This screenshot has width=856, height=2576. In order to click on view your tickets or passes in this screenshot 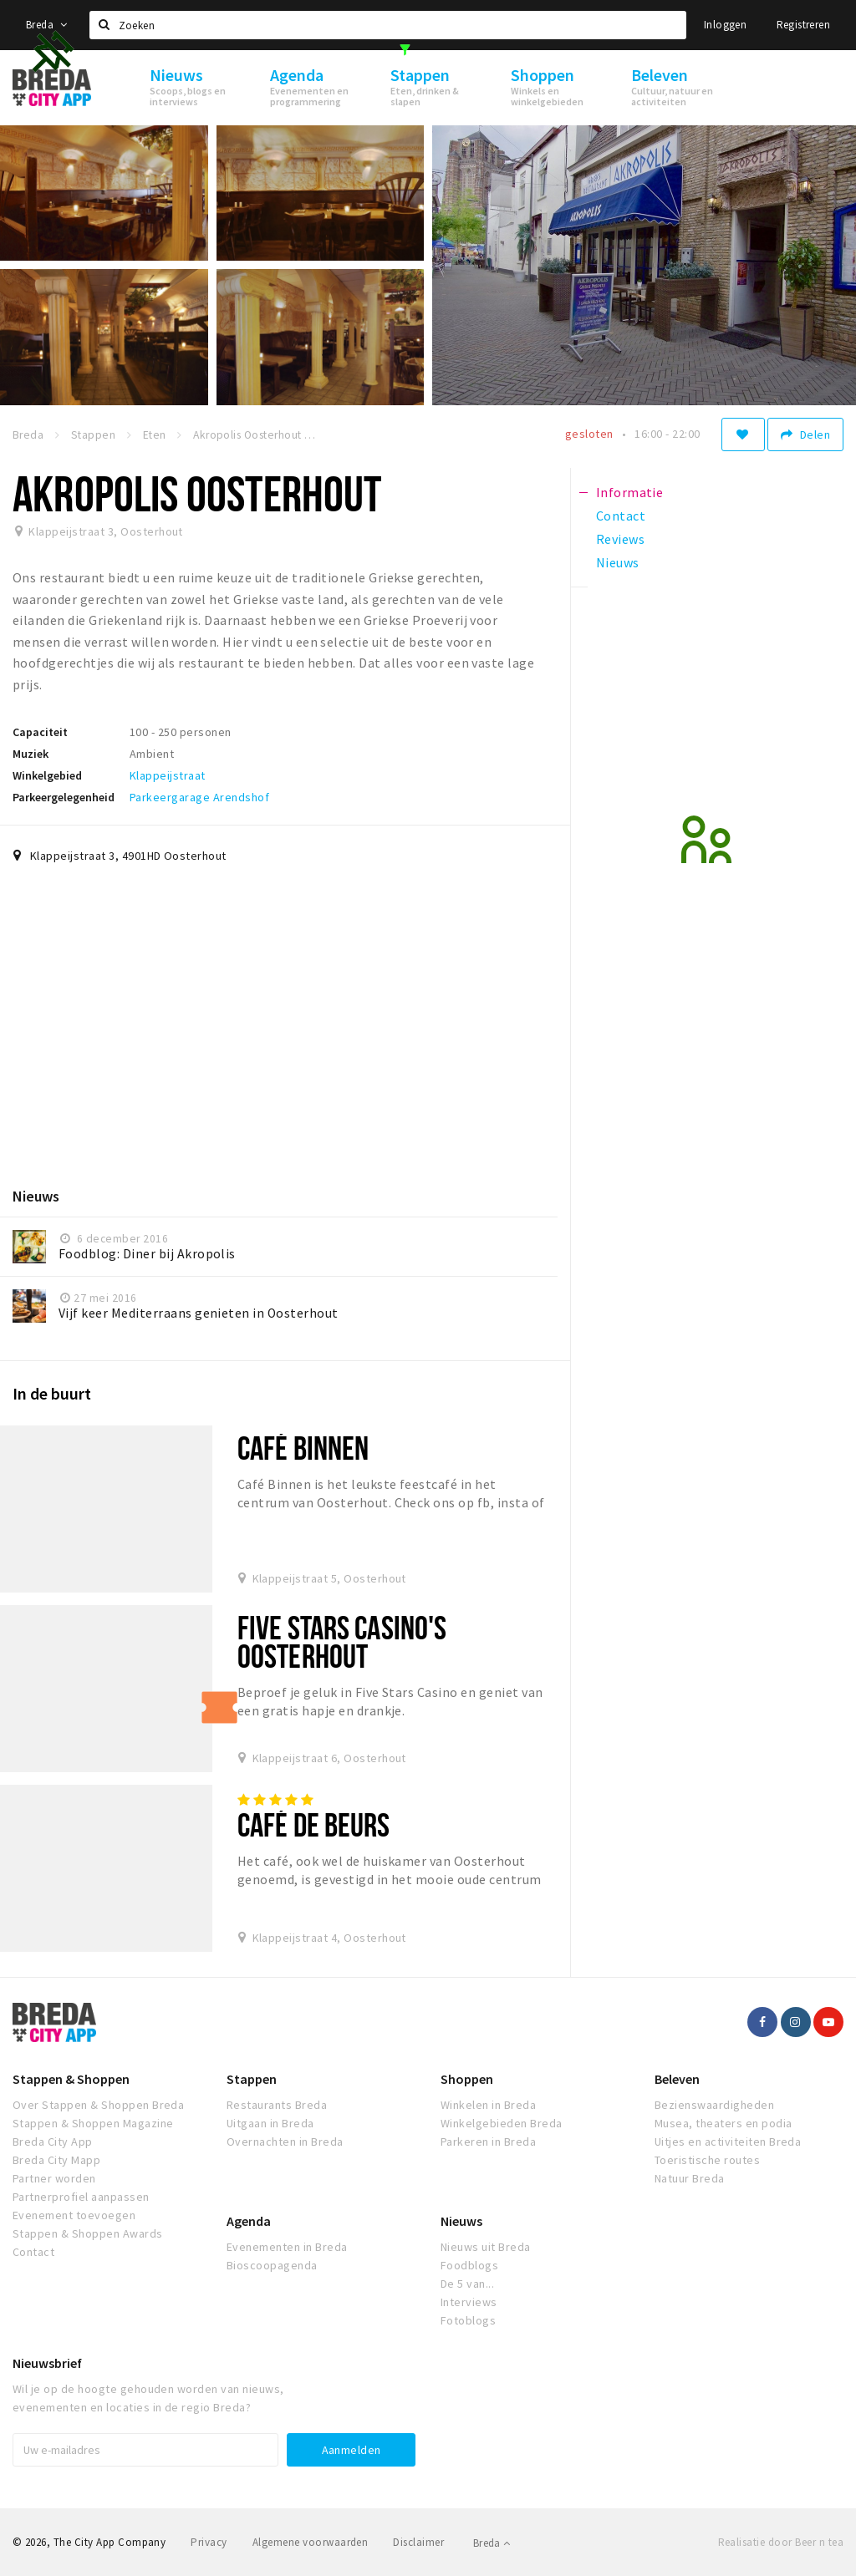, I will do `click(219, 1707)`.